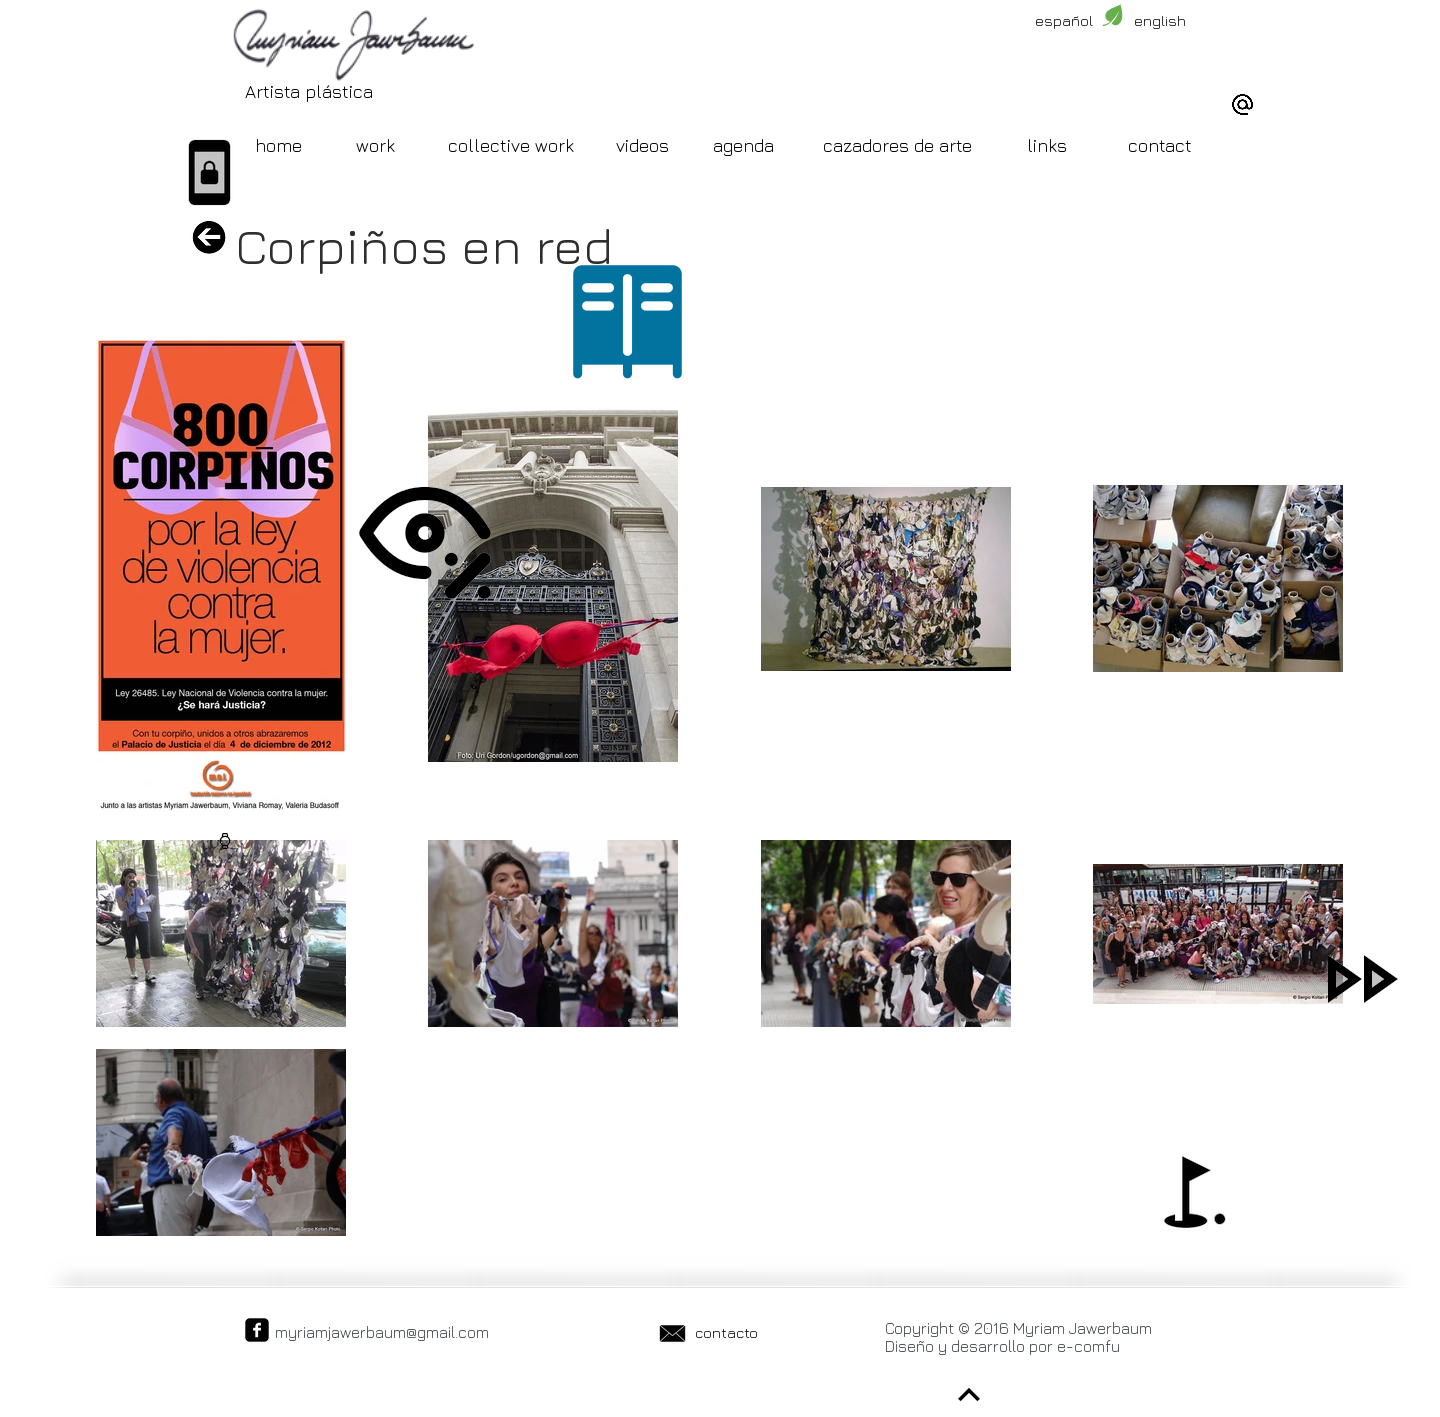 The width and height of the screenshot is (1440, 1417). I want to click on collapse an expanded section or menu, so click(969, 1395).